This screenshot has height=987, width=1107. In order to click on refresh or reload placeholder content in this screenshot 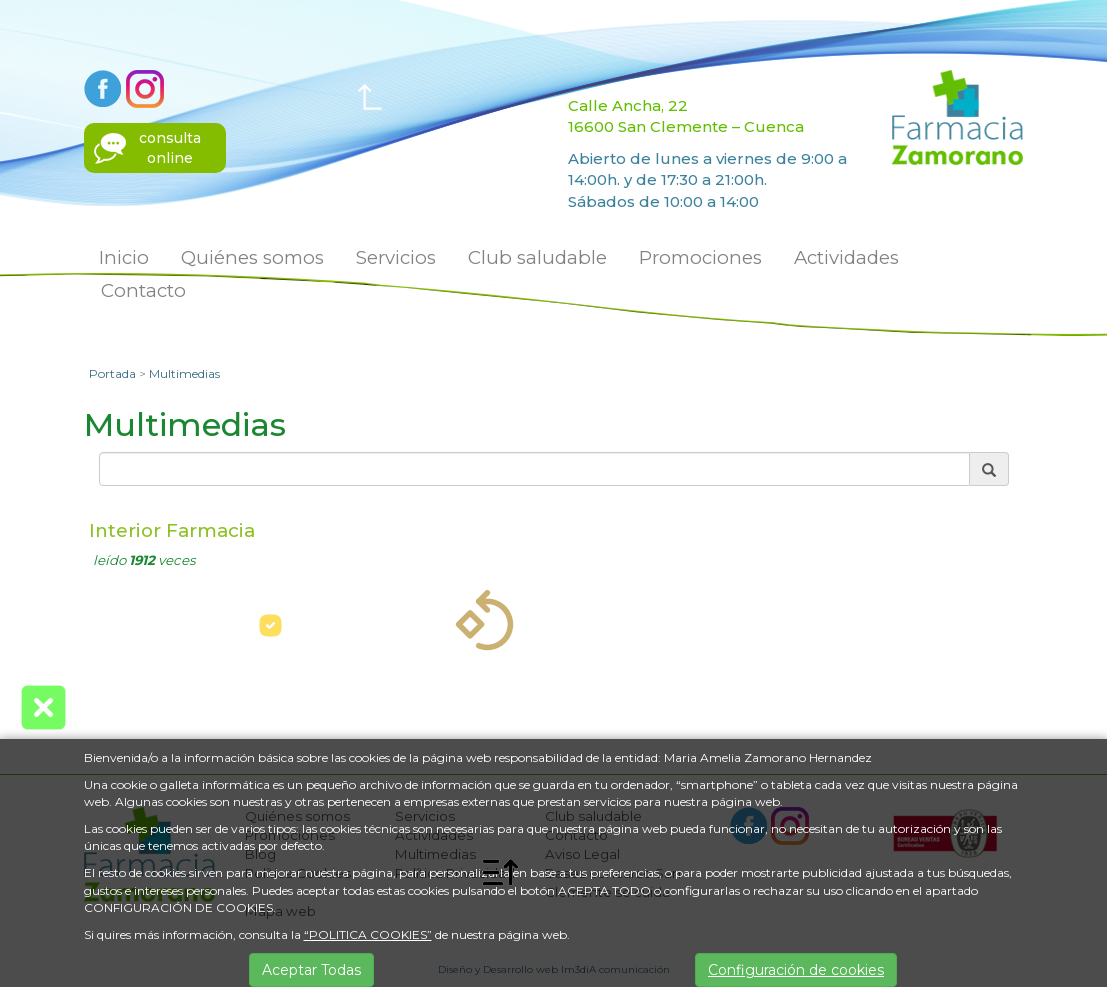, I will do `click(484, 621)`.